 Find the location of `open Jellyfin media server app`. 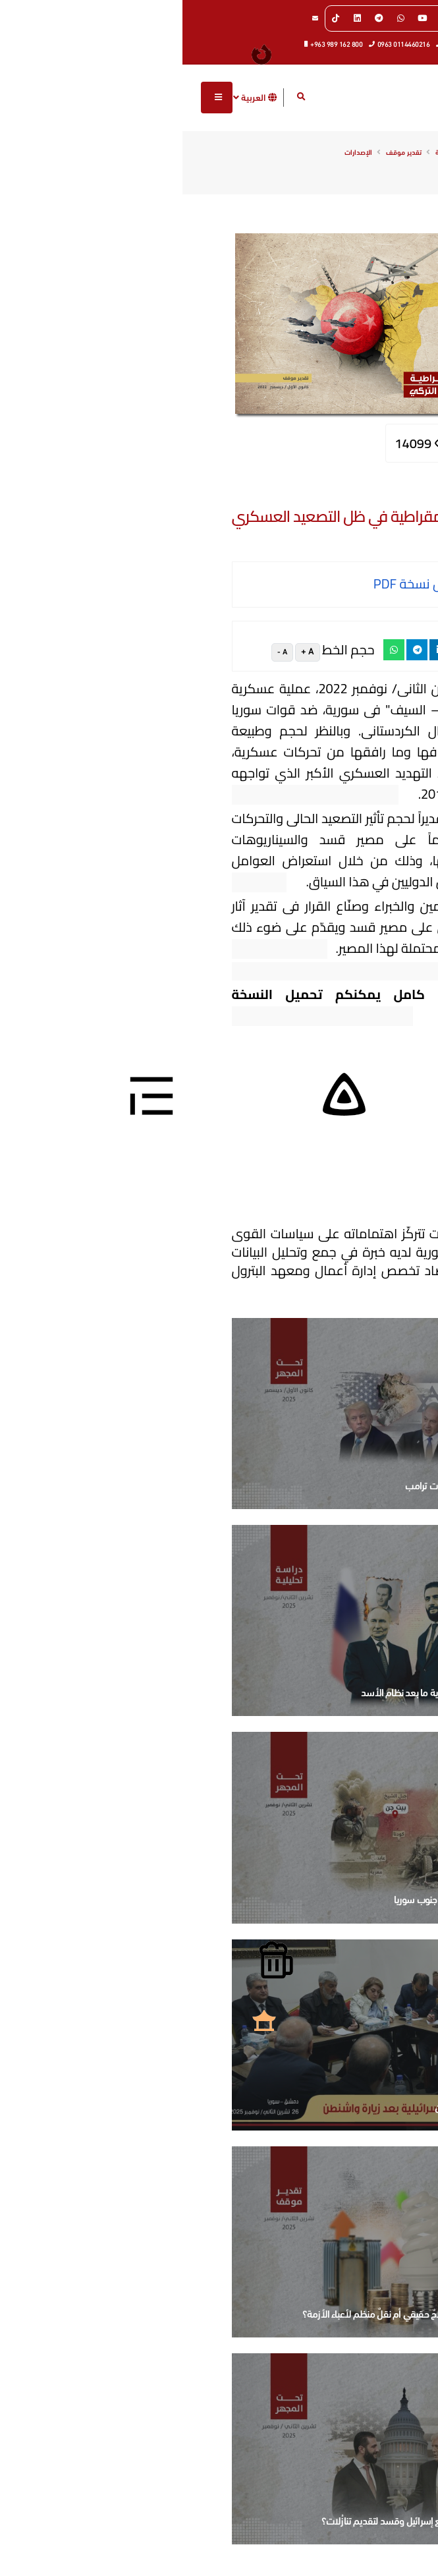

open Jellyfin media server app is located at coordinates (344, 1094).